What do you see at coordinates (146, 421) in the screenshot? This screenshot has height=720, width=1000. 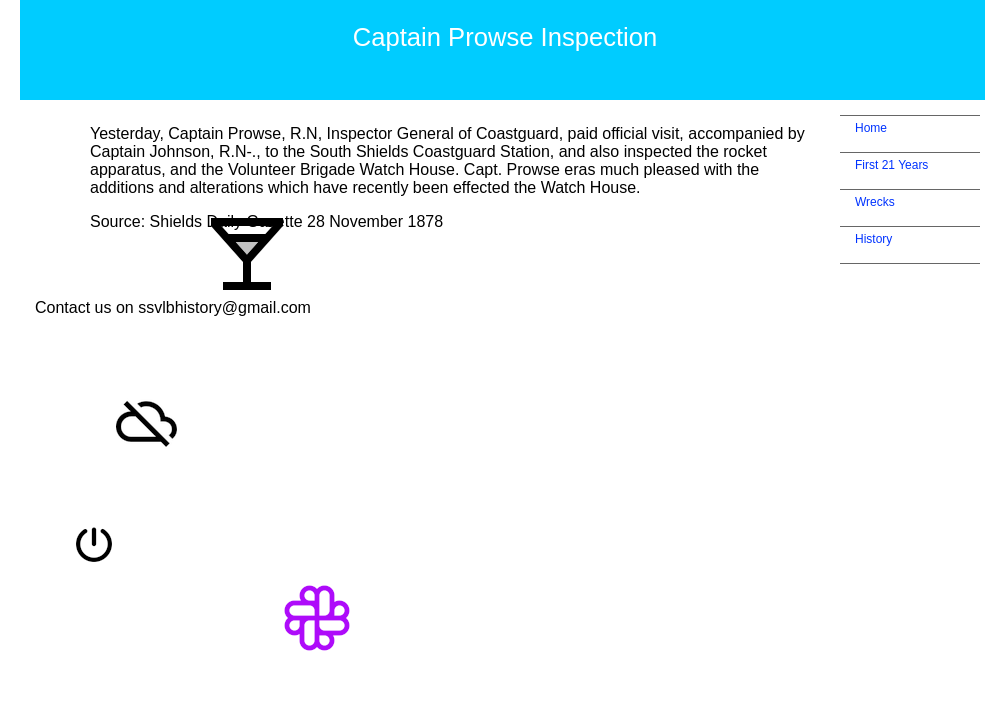 I see `indicates no cloud connection or offline status` at bounding box center [146, 421].